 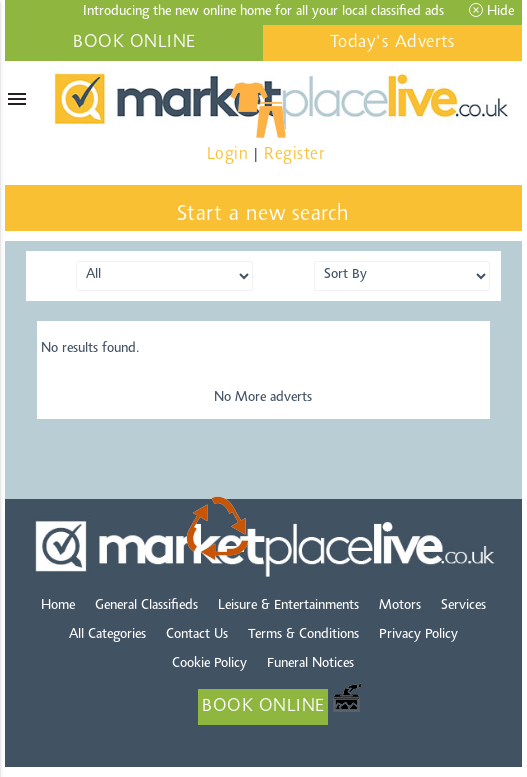 I want to click on recycle or dispose of item responsibly, so click(x=217, y=528).